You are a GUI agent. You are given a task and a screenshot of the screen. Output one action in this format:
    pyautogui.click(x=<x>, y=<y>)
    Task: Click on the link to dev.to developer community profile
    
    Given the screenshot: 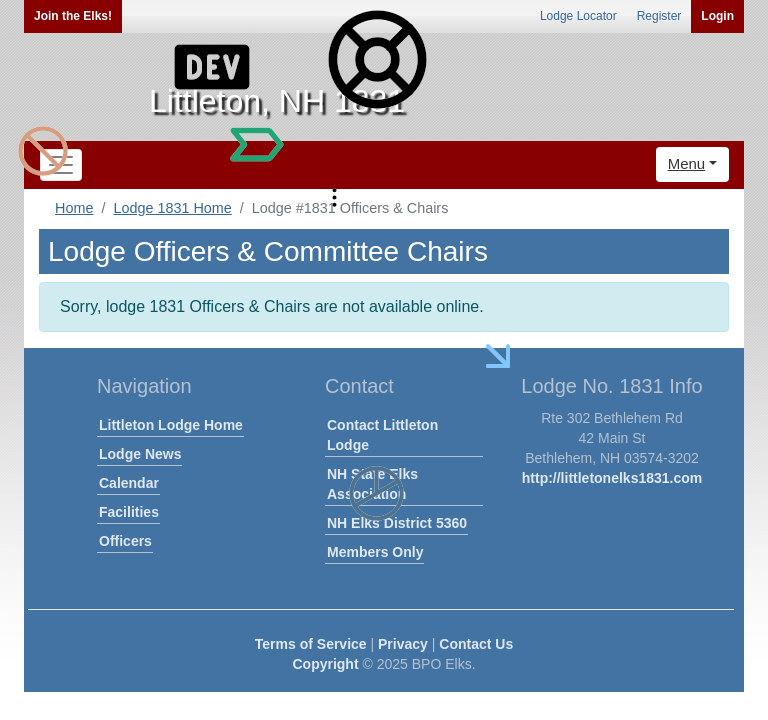 What is the action you would take?
    pyautogui.click(x=212, y=67)
    